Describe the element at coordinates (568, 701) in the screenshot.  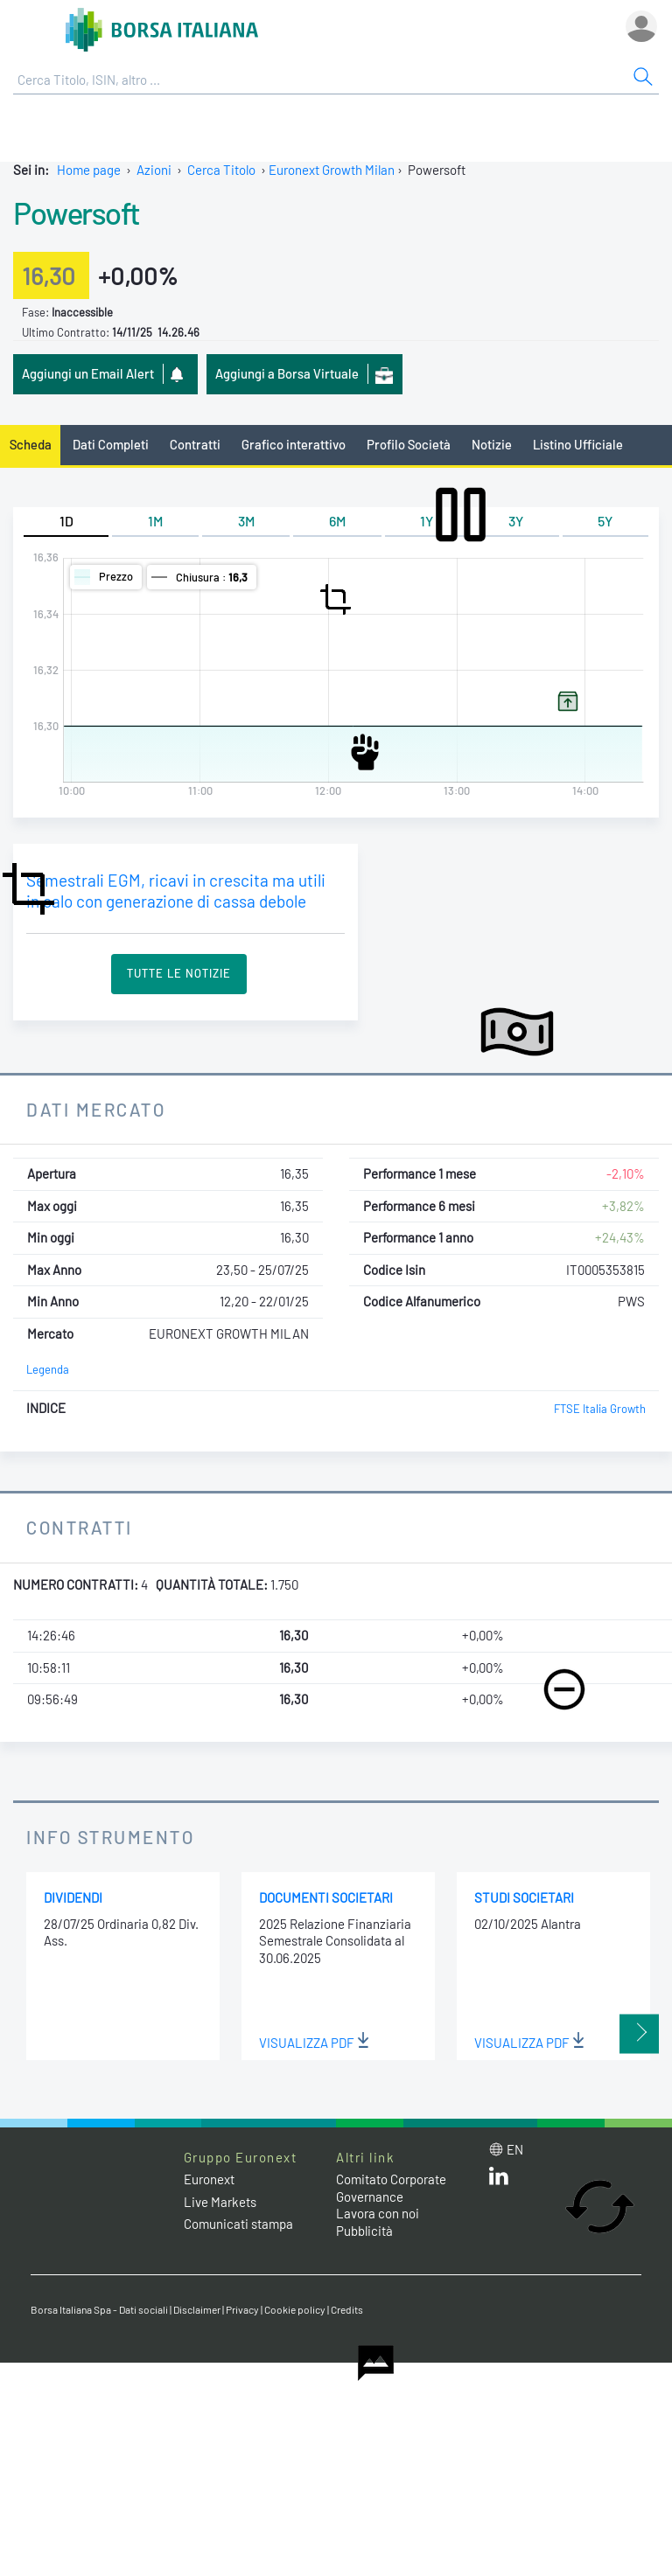
I see `upload or export a package` at that location.